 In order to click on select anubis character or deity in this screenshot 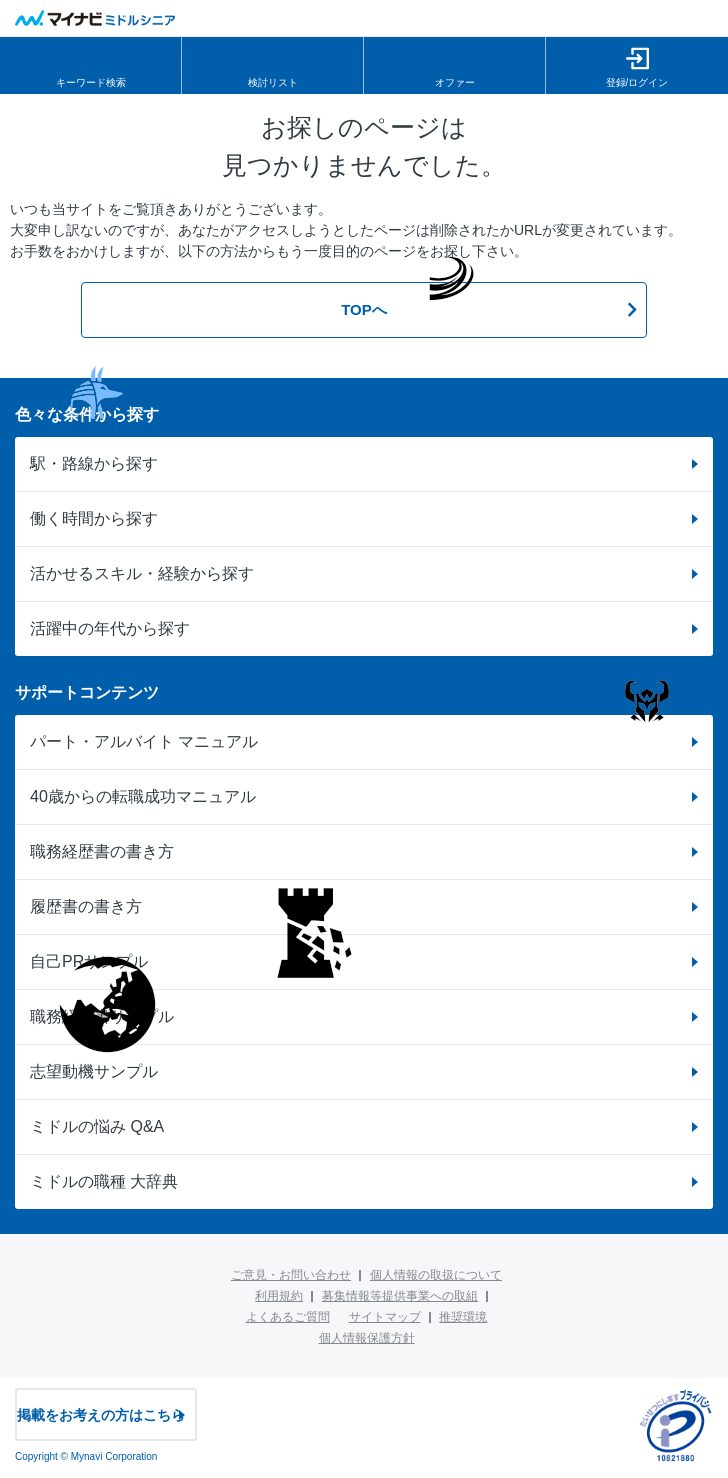, I will do `click(96, 392)`.